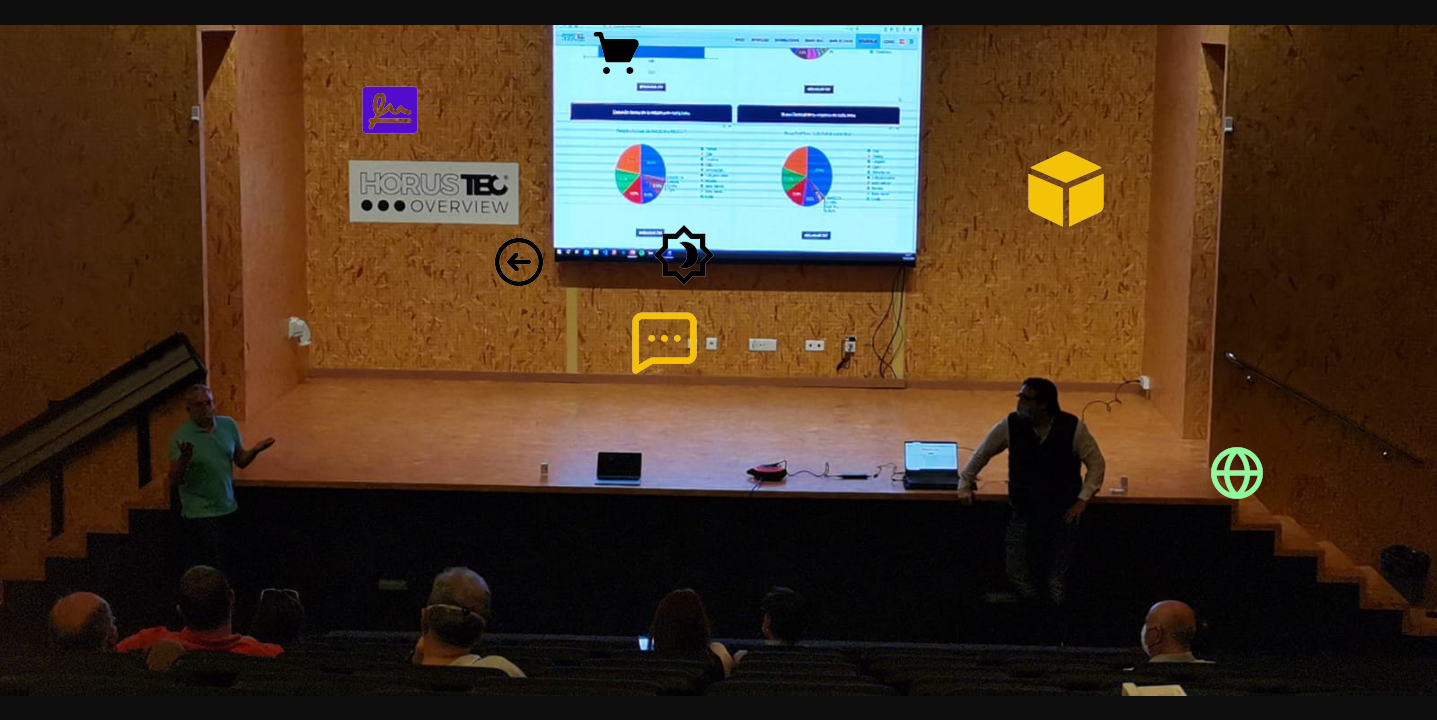  Describe the element at coordinates (617, 53) in the screenshot. I see `view your shopping cart` at that location.